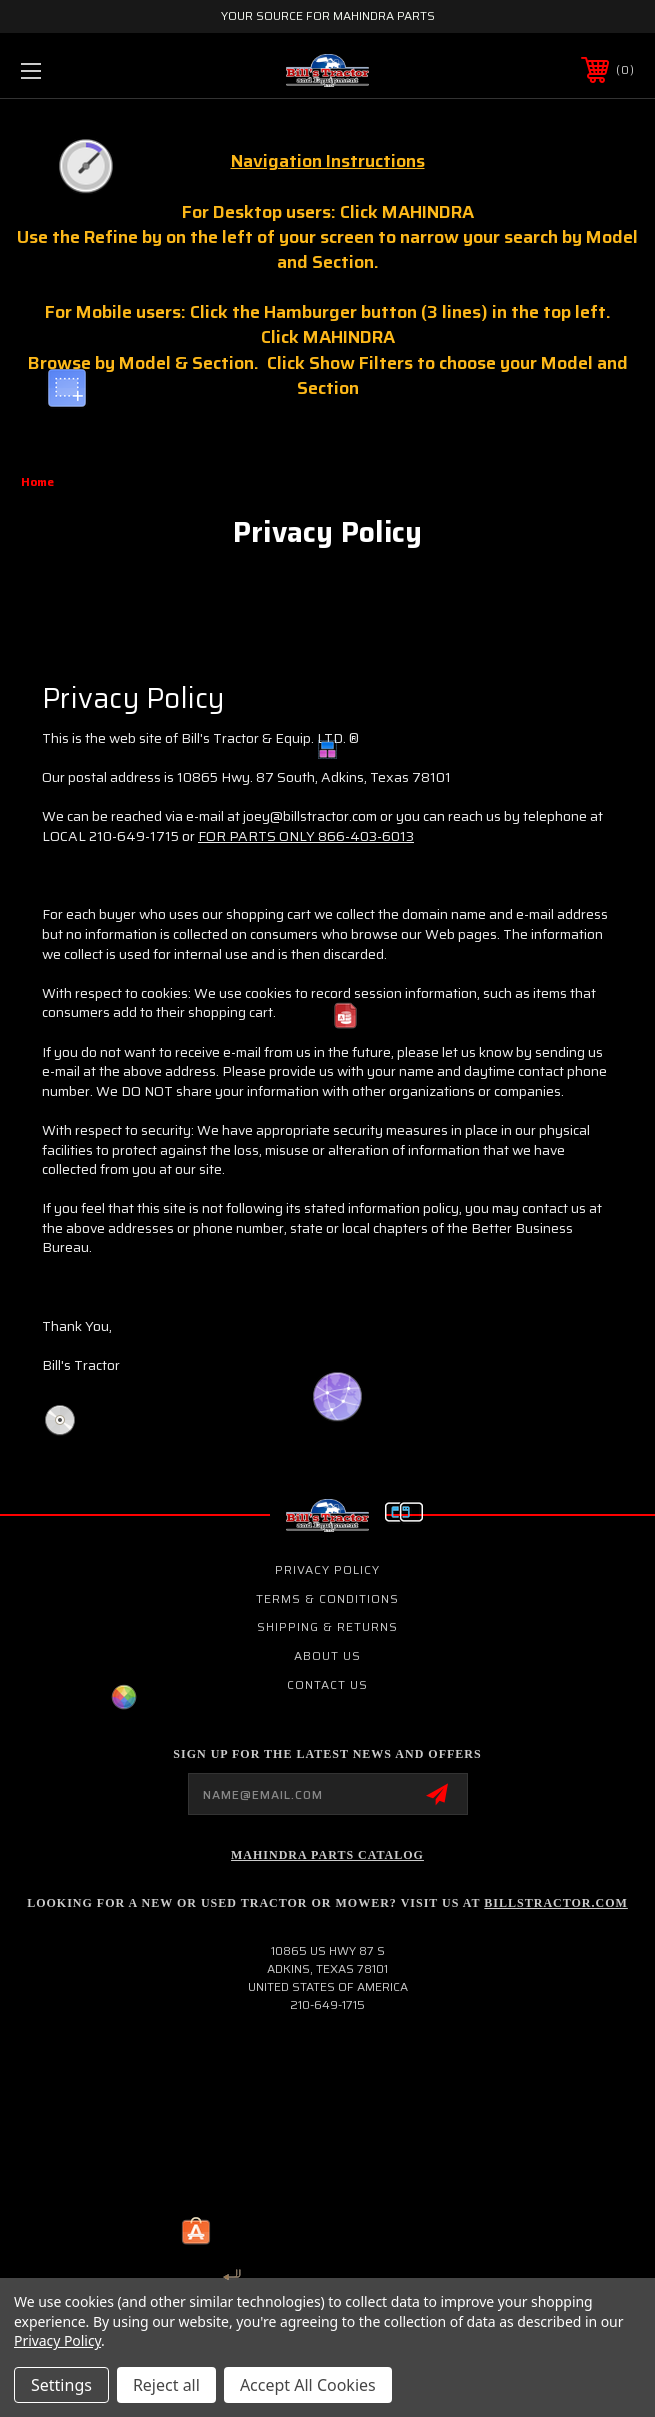 The image size is (655, 2417). What do you see at coordinates (231, 2273) in the screenshot?
I see `reply to all recipients of an email` at bounding box center [231, 2273].